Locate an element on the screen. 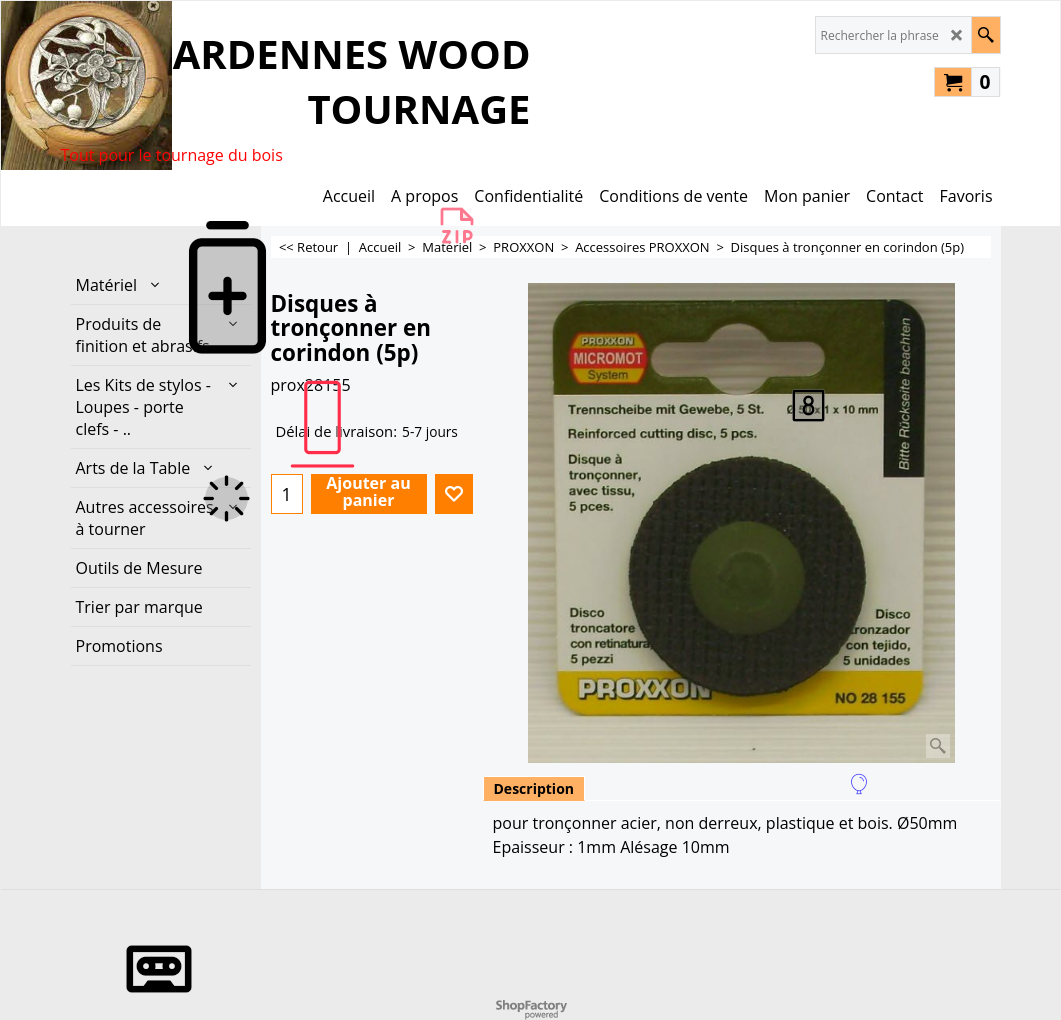 This screenshot has width=1061, height=1020. indicates a celebration or birthday event is located at coordinates (859, 784).